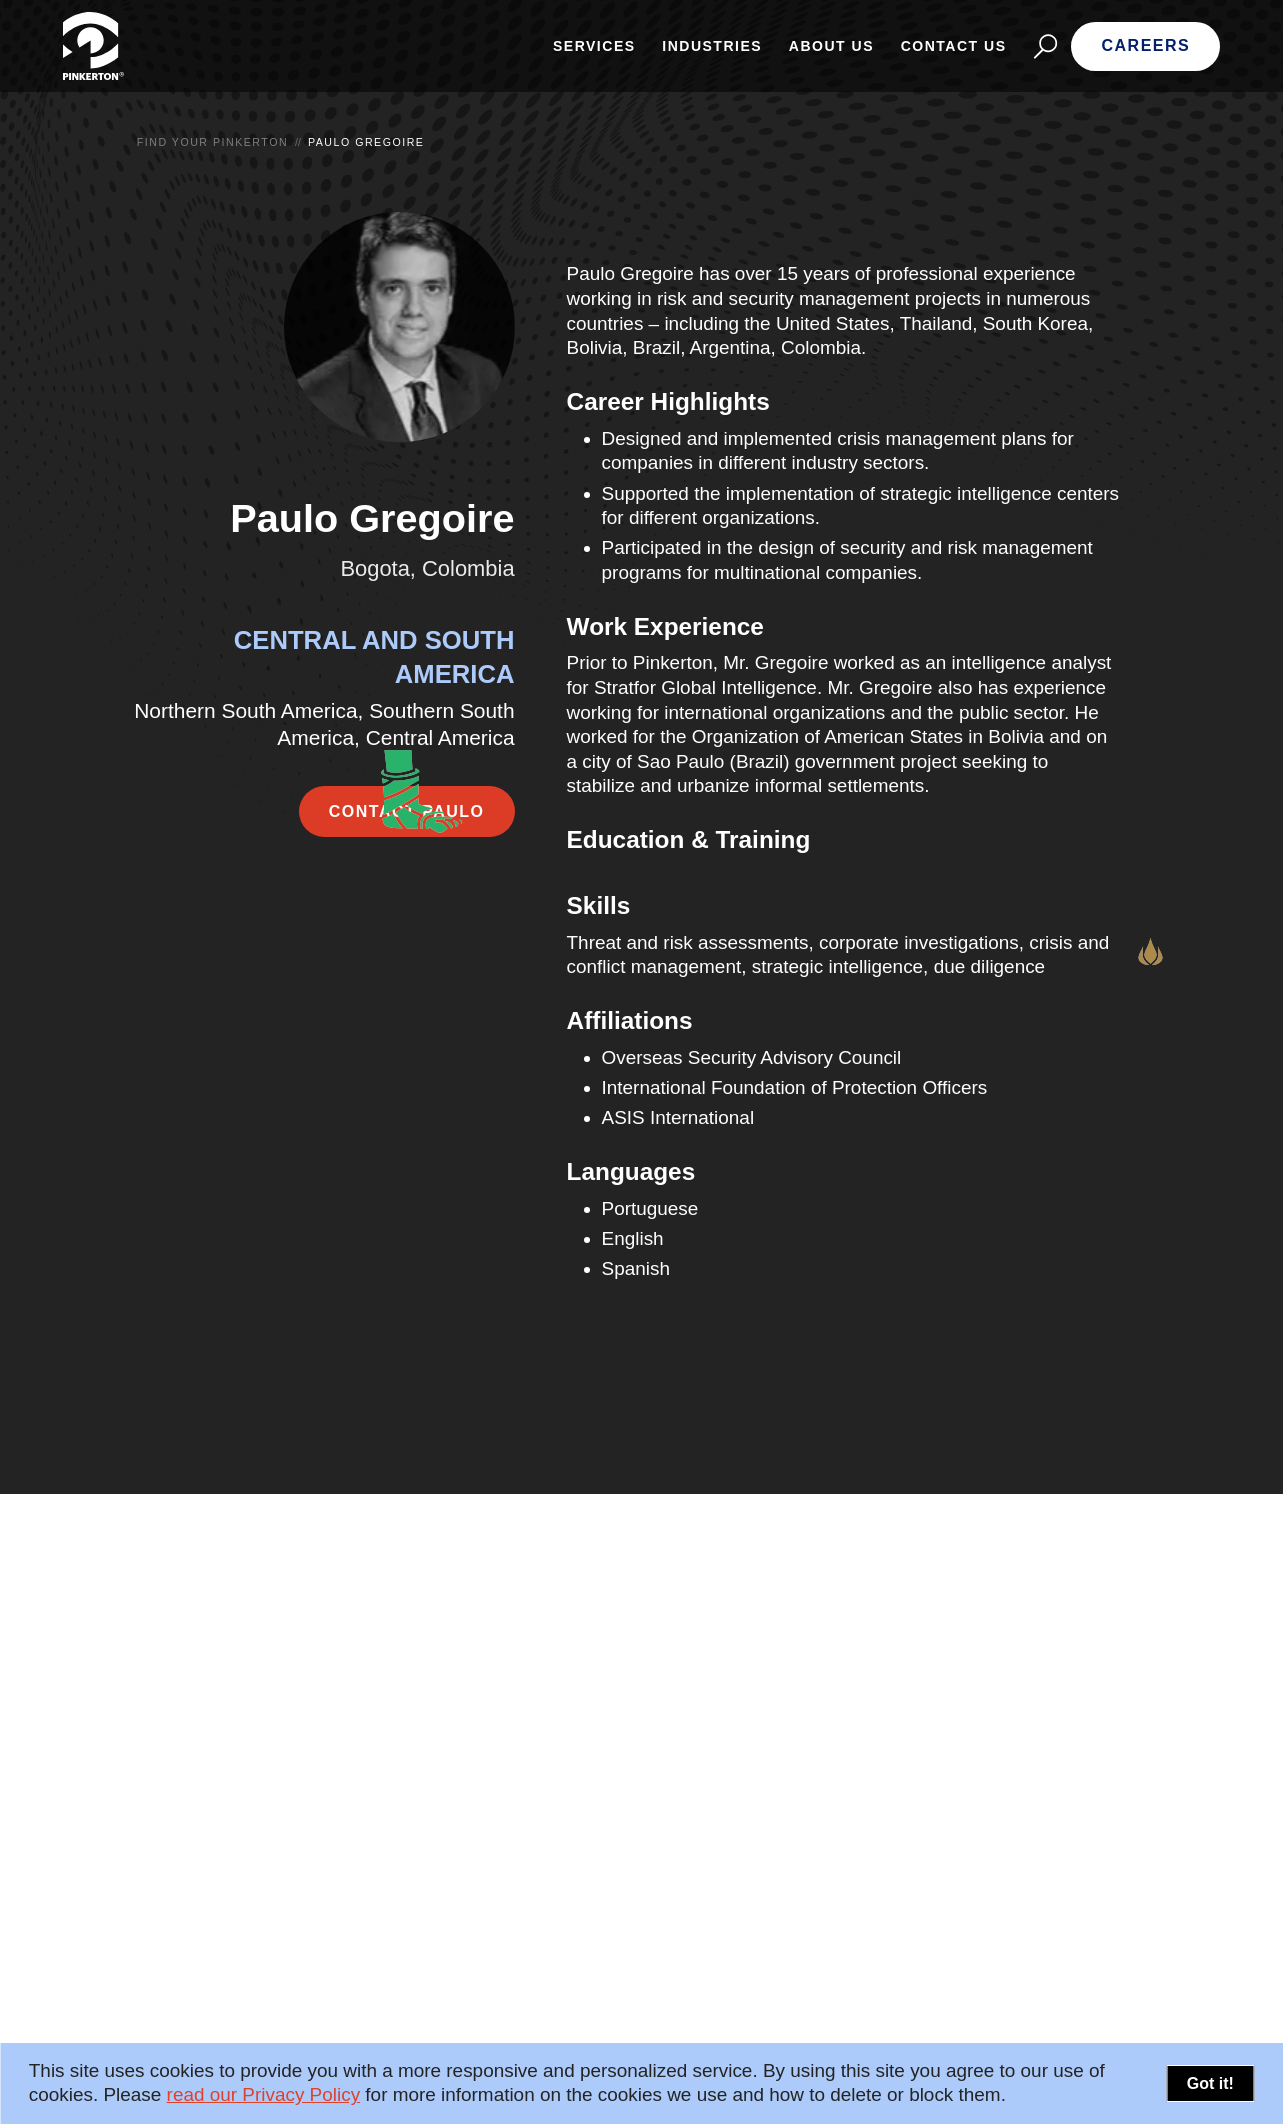  I want to click on indicates foot injury or bandaged condition, so click(421, 791).